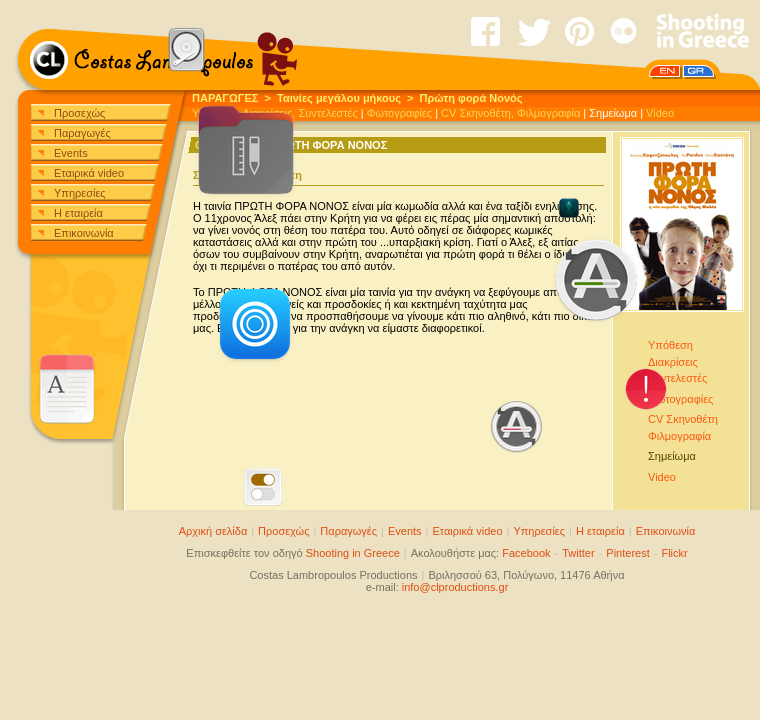 Image resolution: width=760 pixels, height=720 pixels. I want to click on open the software update manager, so click(516, 426).